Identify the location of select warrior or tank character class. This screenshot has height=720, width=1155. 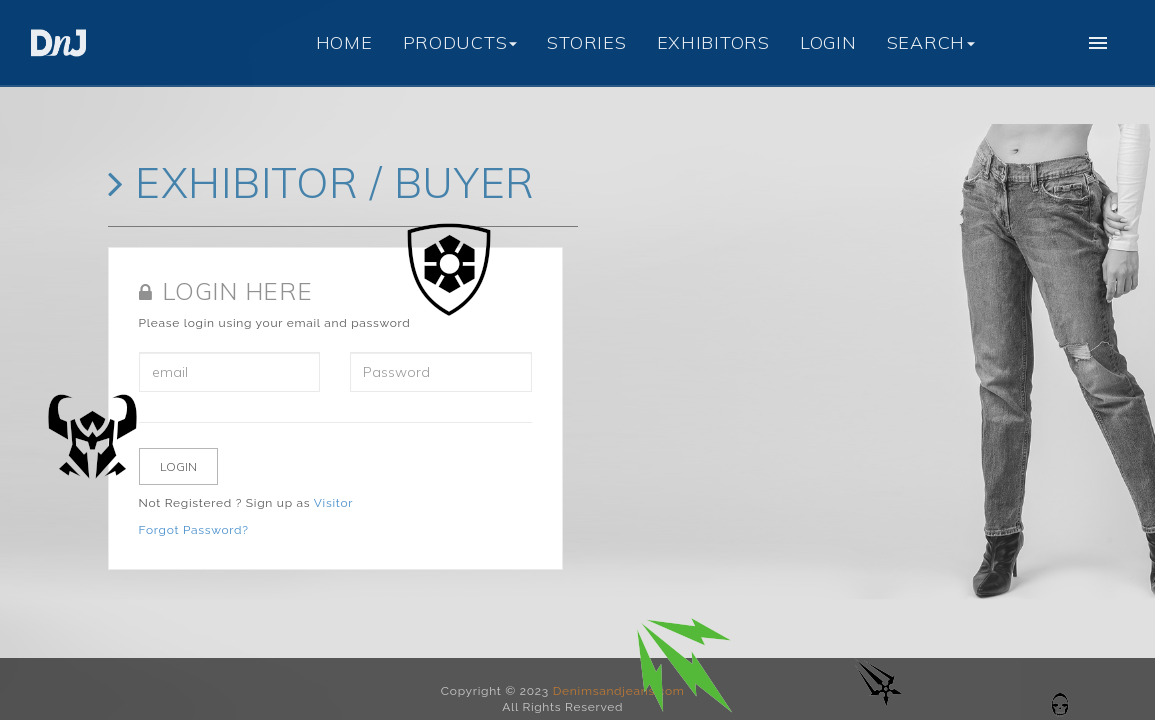
(92, 435).